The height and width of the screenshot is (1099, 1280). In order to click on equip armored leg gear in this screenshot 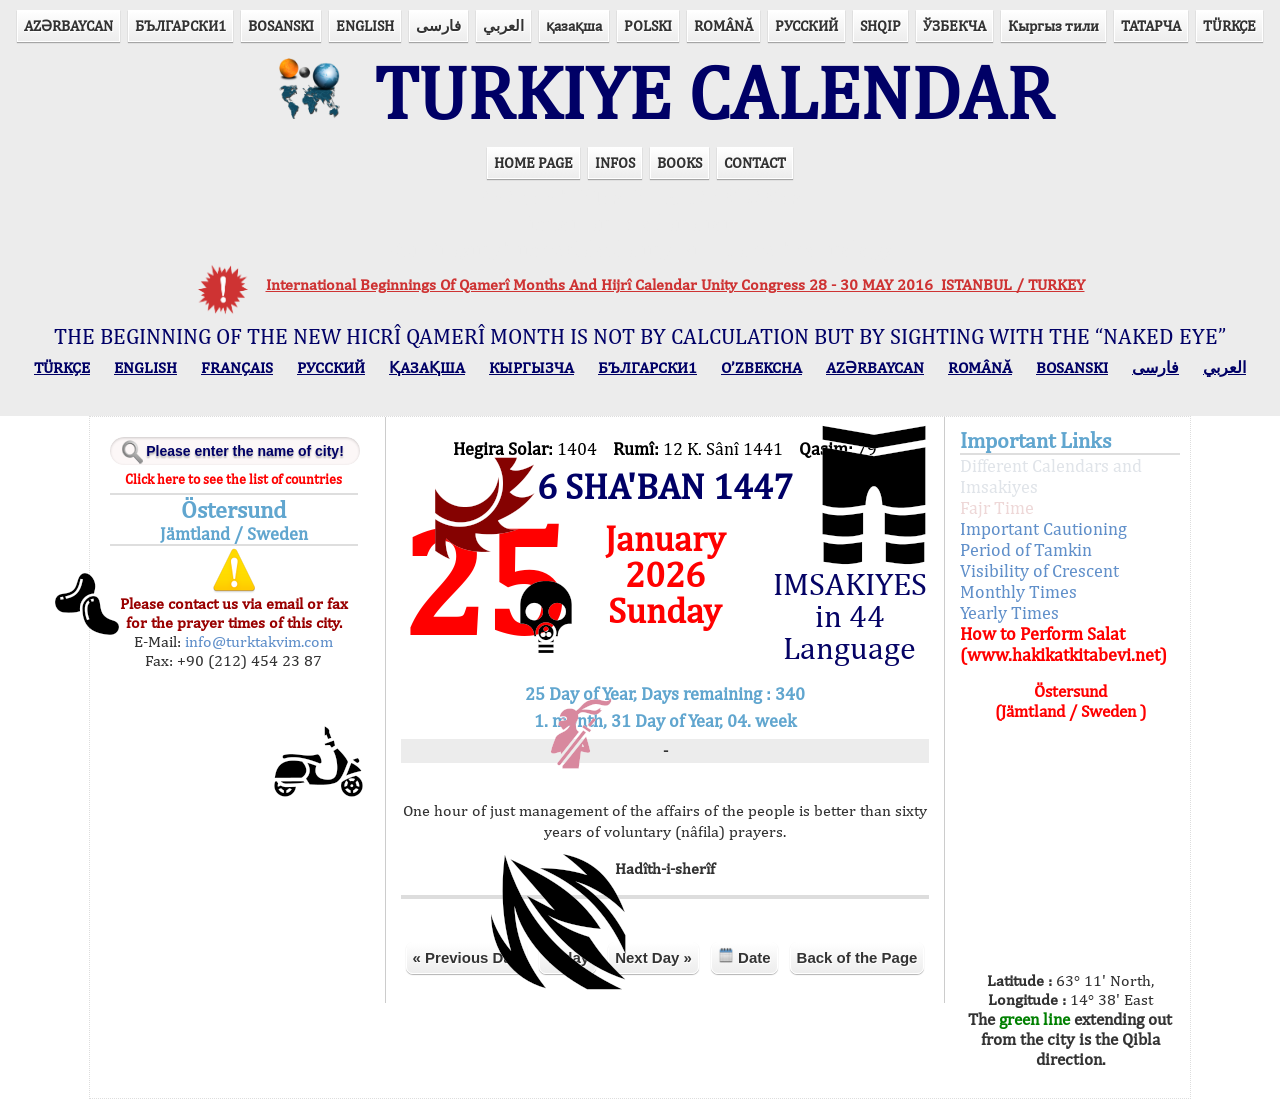, I will do `click(874, 495)`.